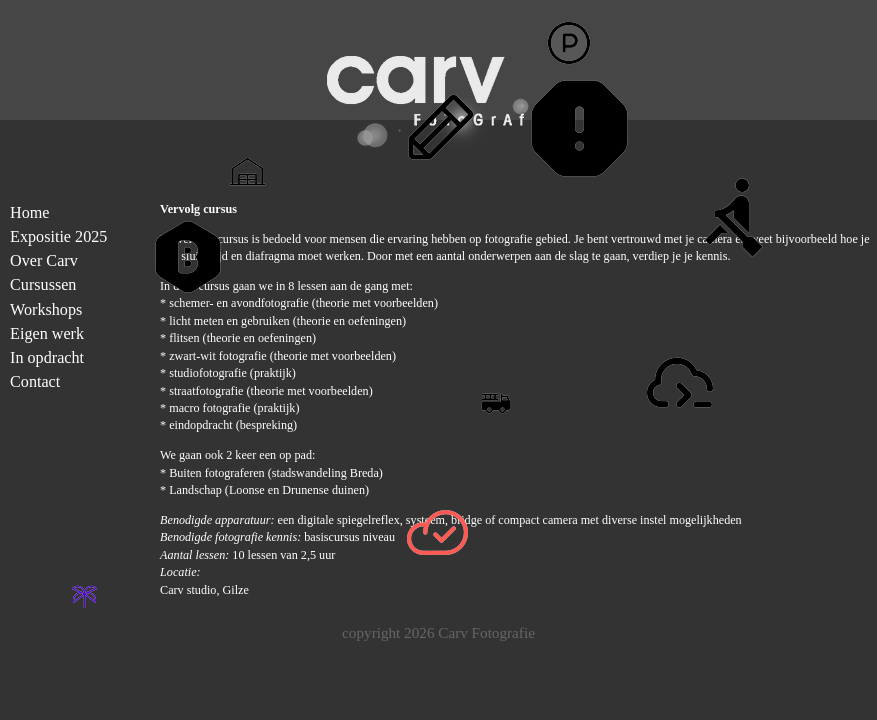  I want to click on access rowing or kayaking activities, so click(732, 216).